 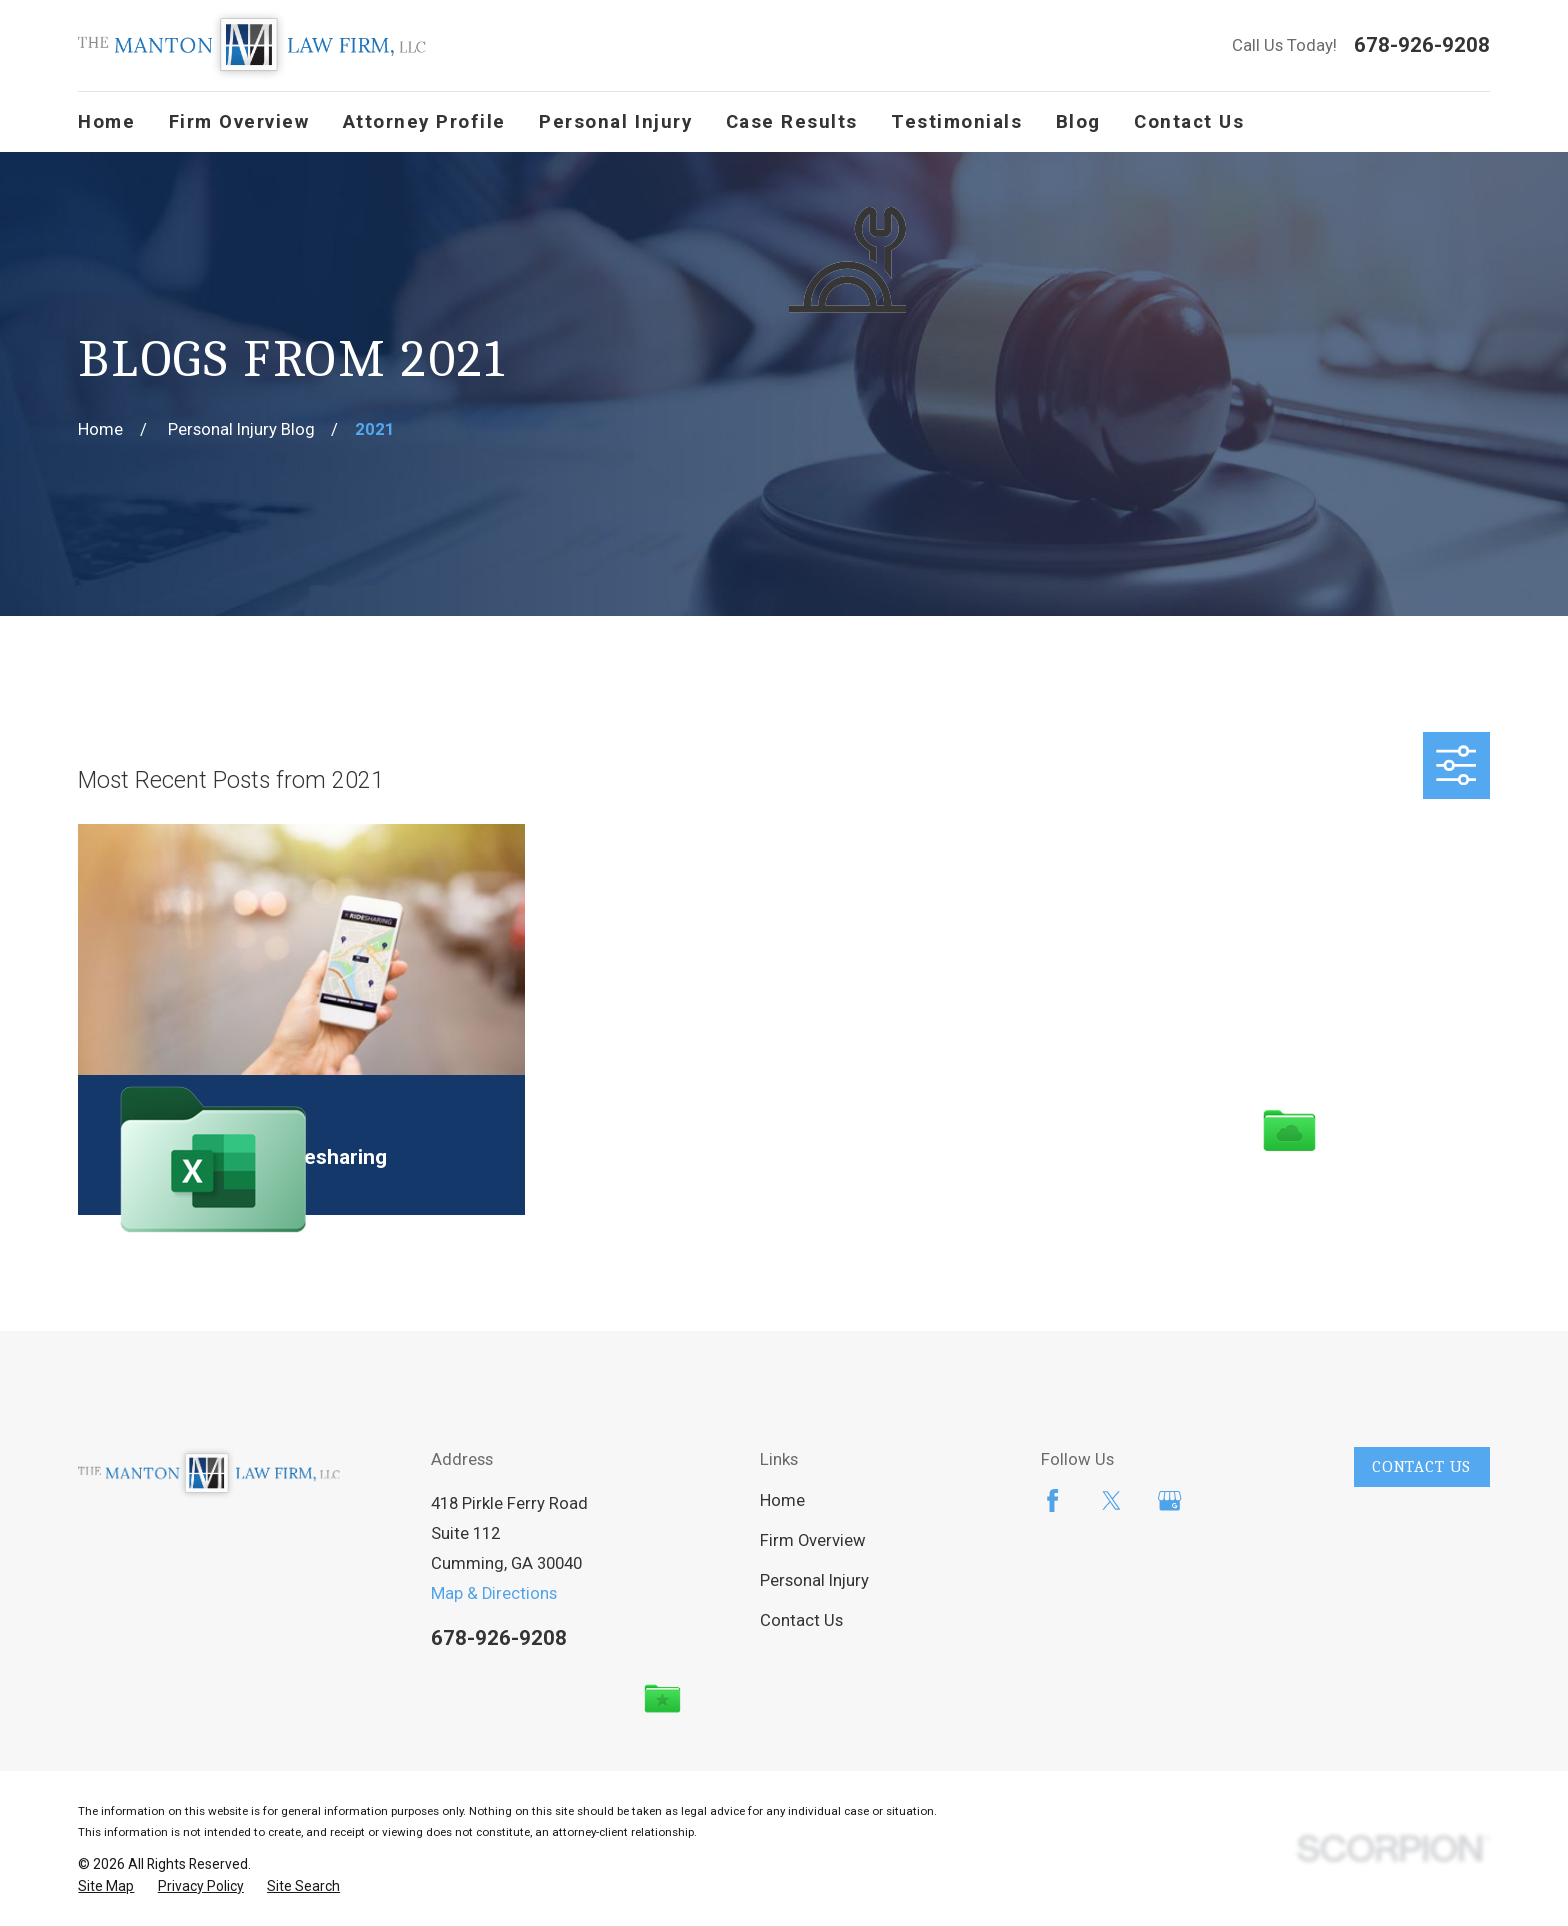 I want to click on access engineering or developer tools, so click(x=847, y=261).